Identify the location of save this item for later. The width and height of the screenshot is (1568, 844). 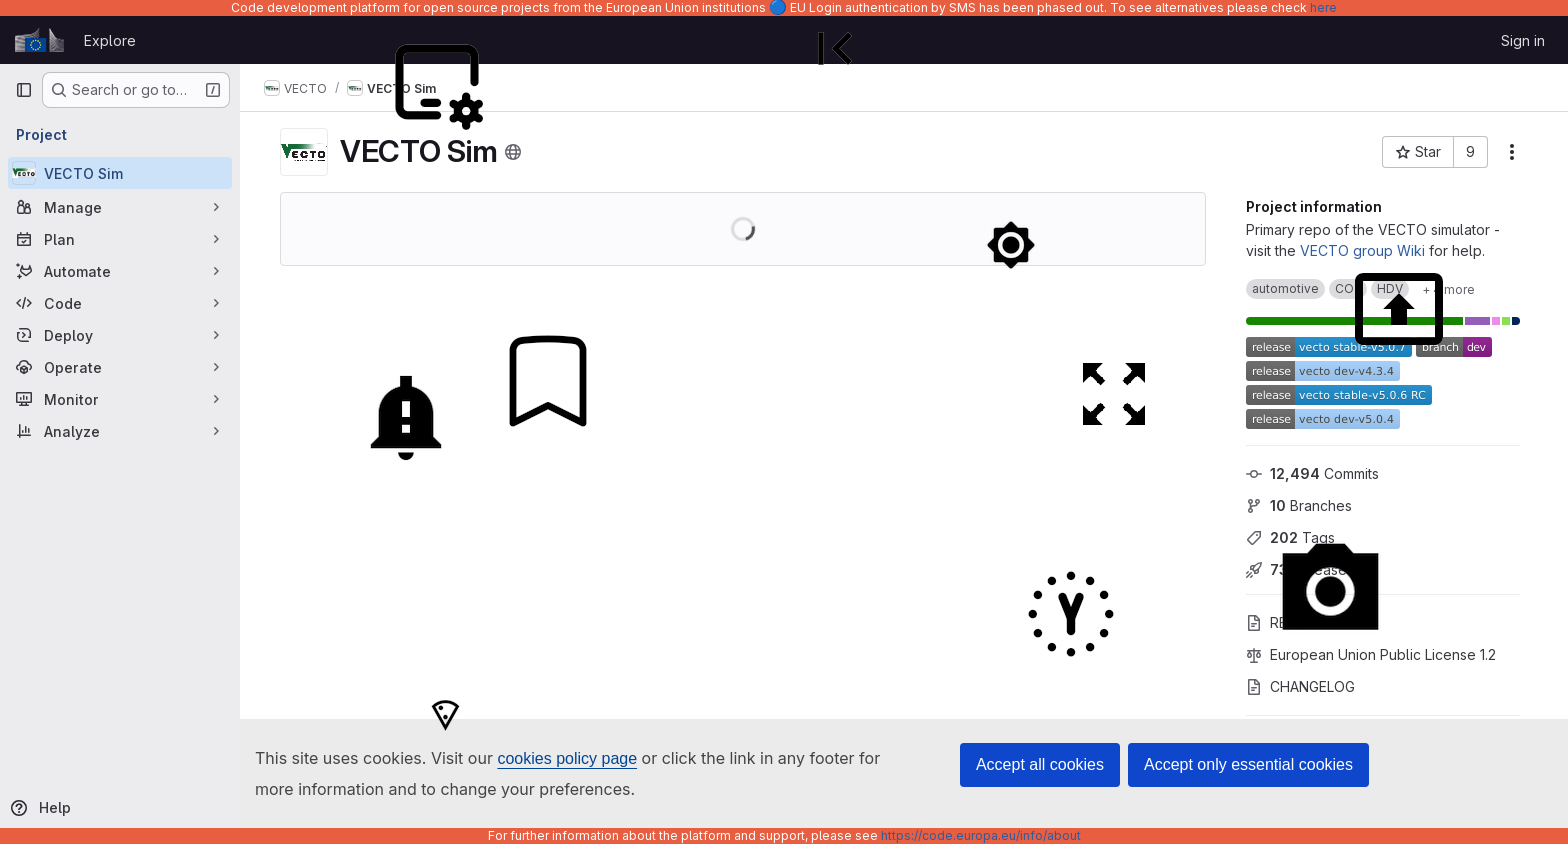
(548, 381).